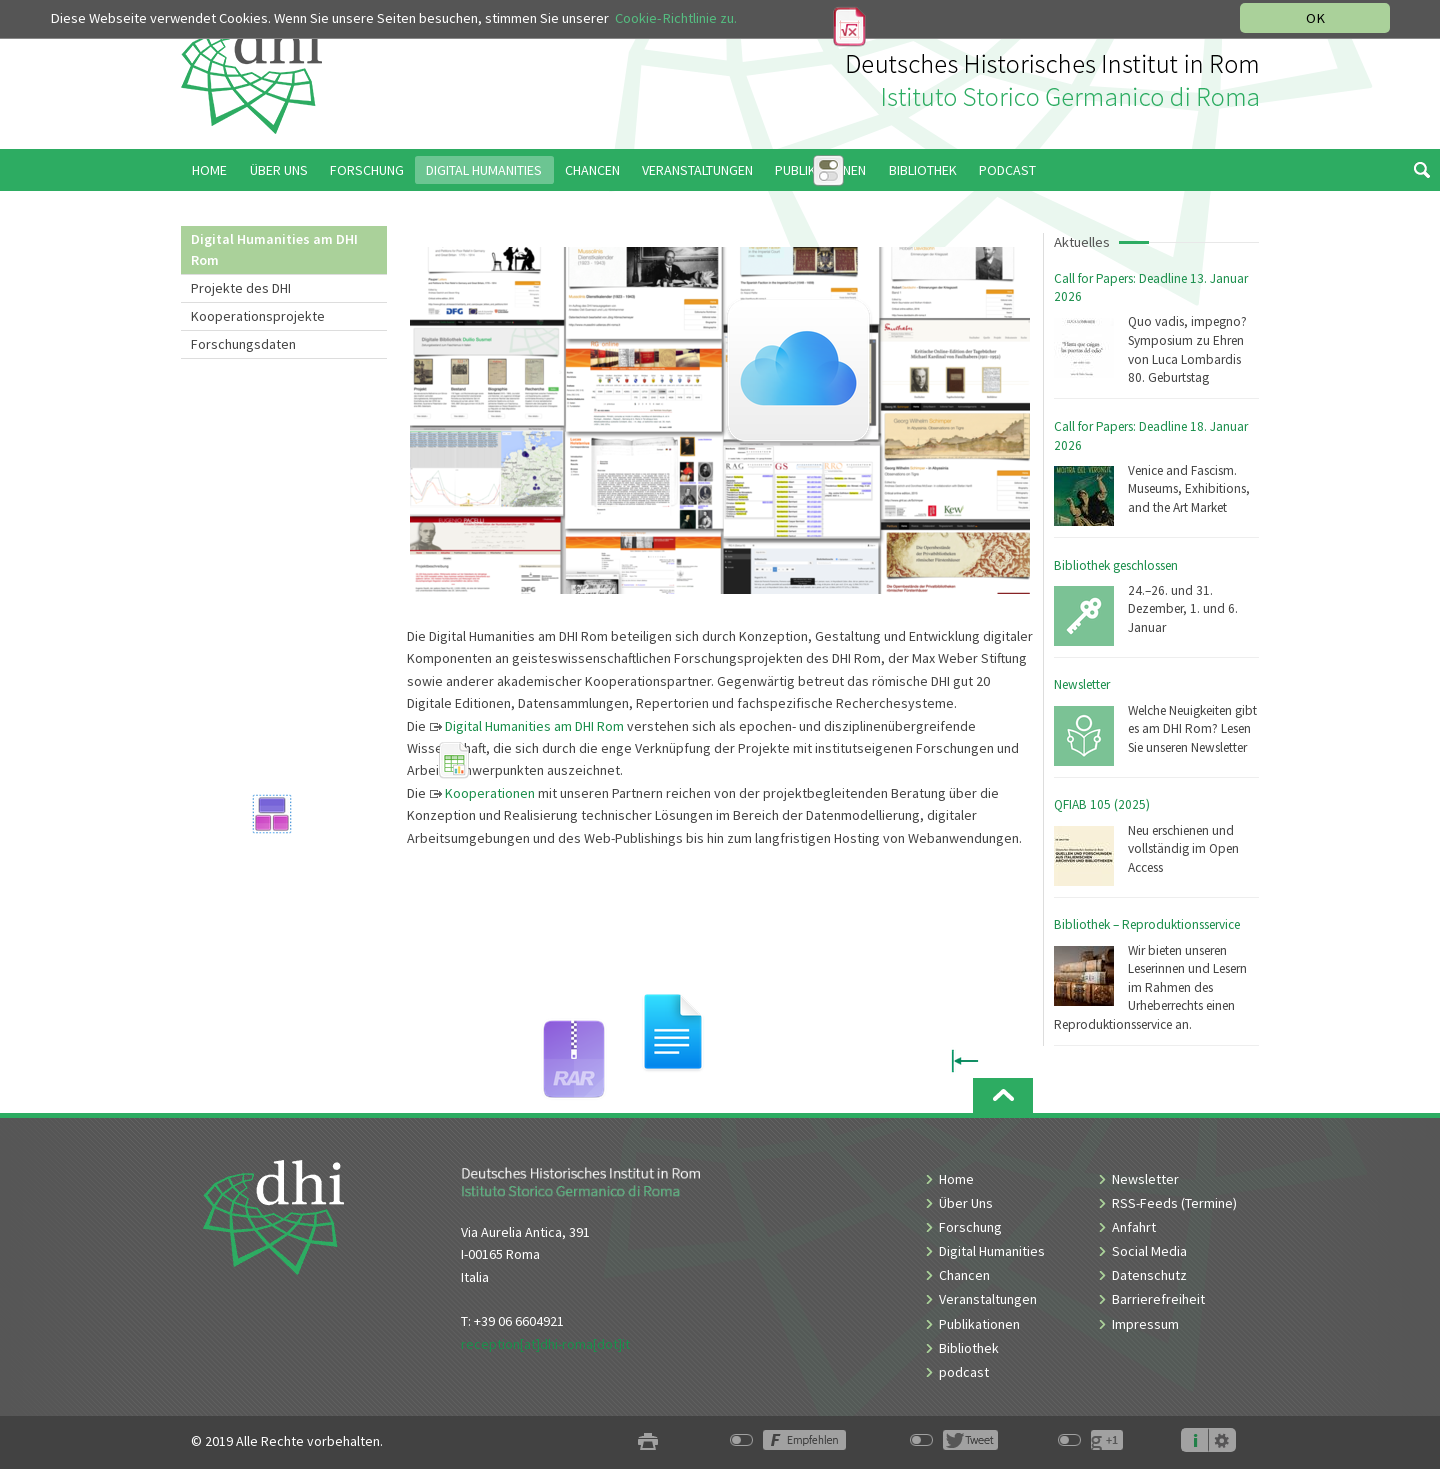  I want to click on go to the first item in a list or sequence, so click(965, 1061).